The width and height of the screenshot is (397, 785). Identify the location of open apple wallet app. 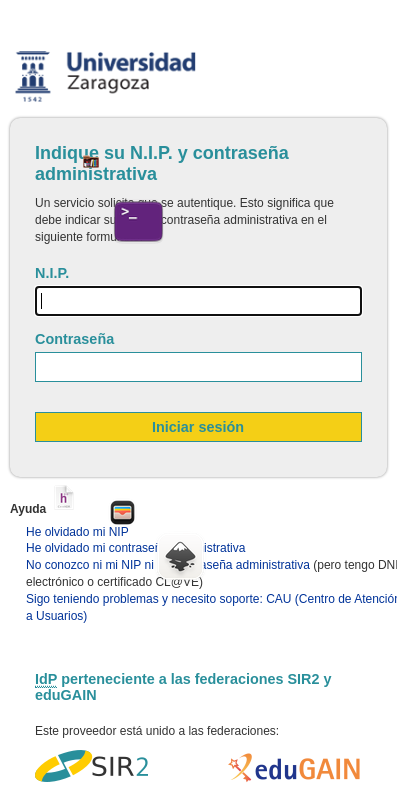
(122, 512).